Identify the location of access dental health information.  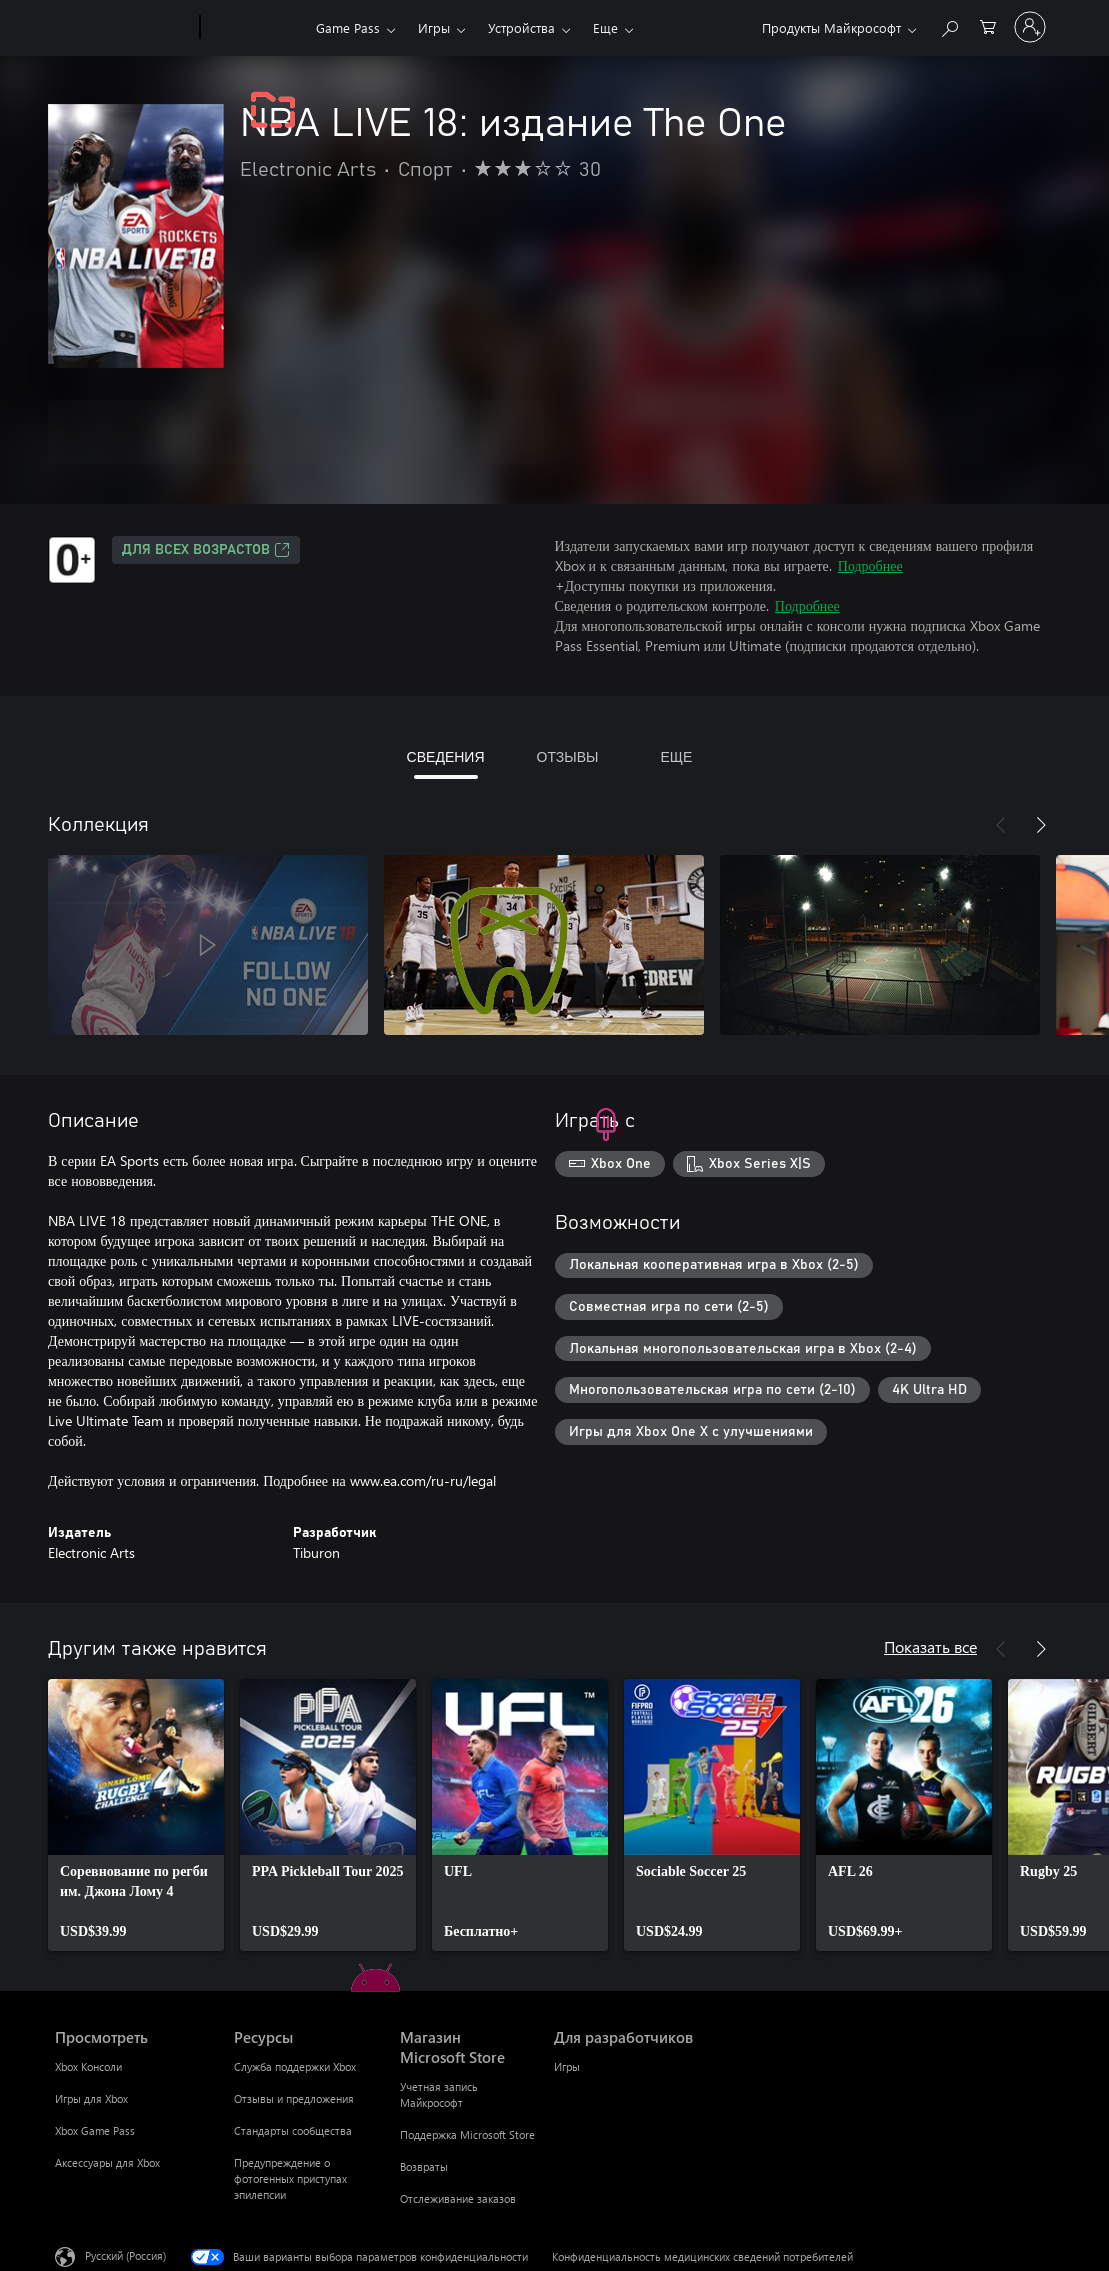
(509, 951).